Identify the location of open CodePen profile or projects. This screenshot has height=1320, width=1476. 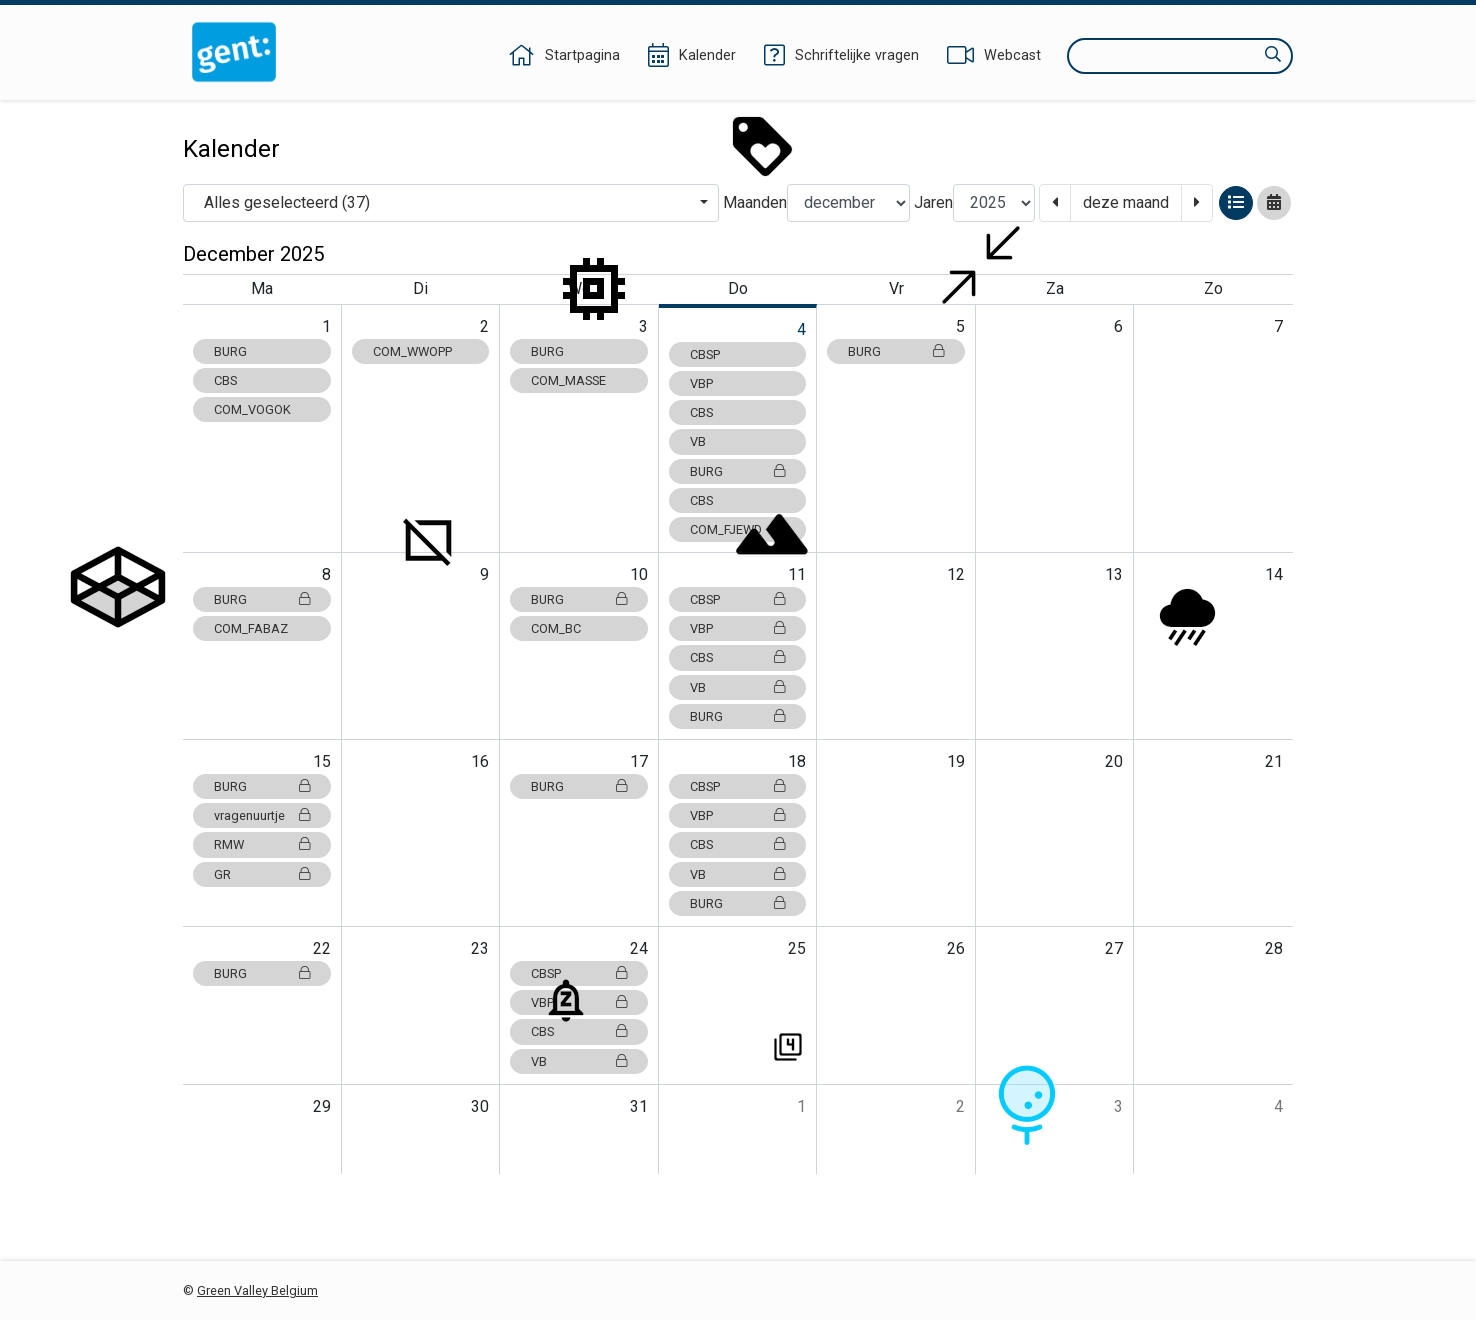
(118, 587).